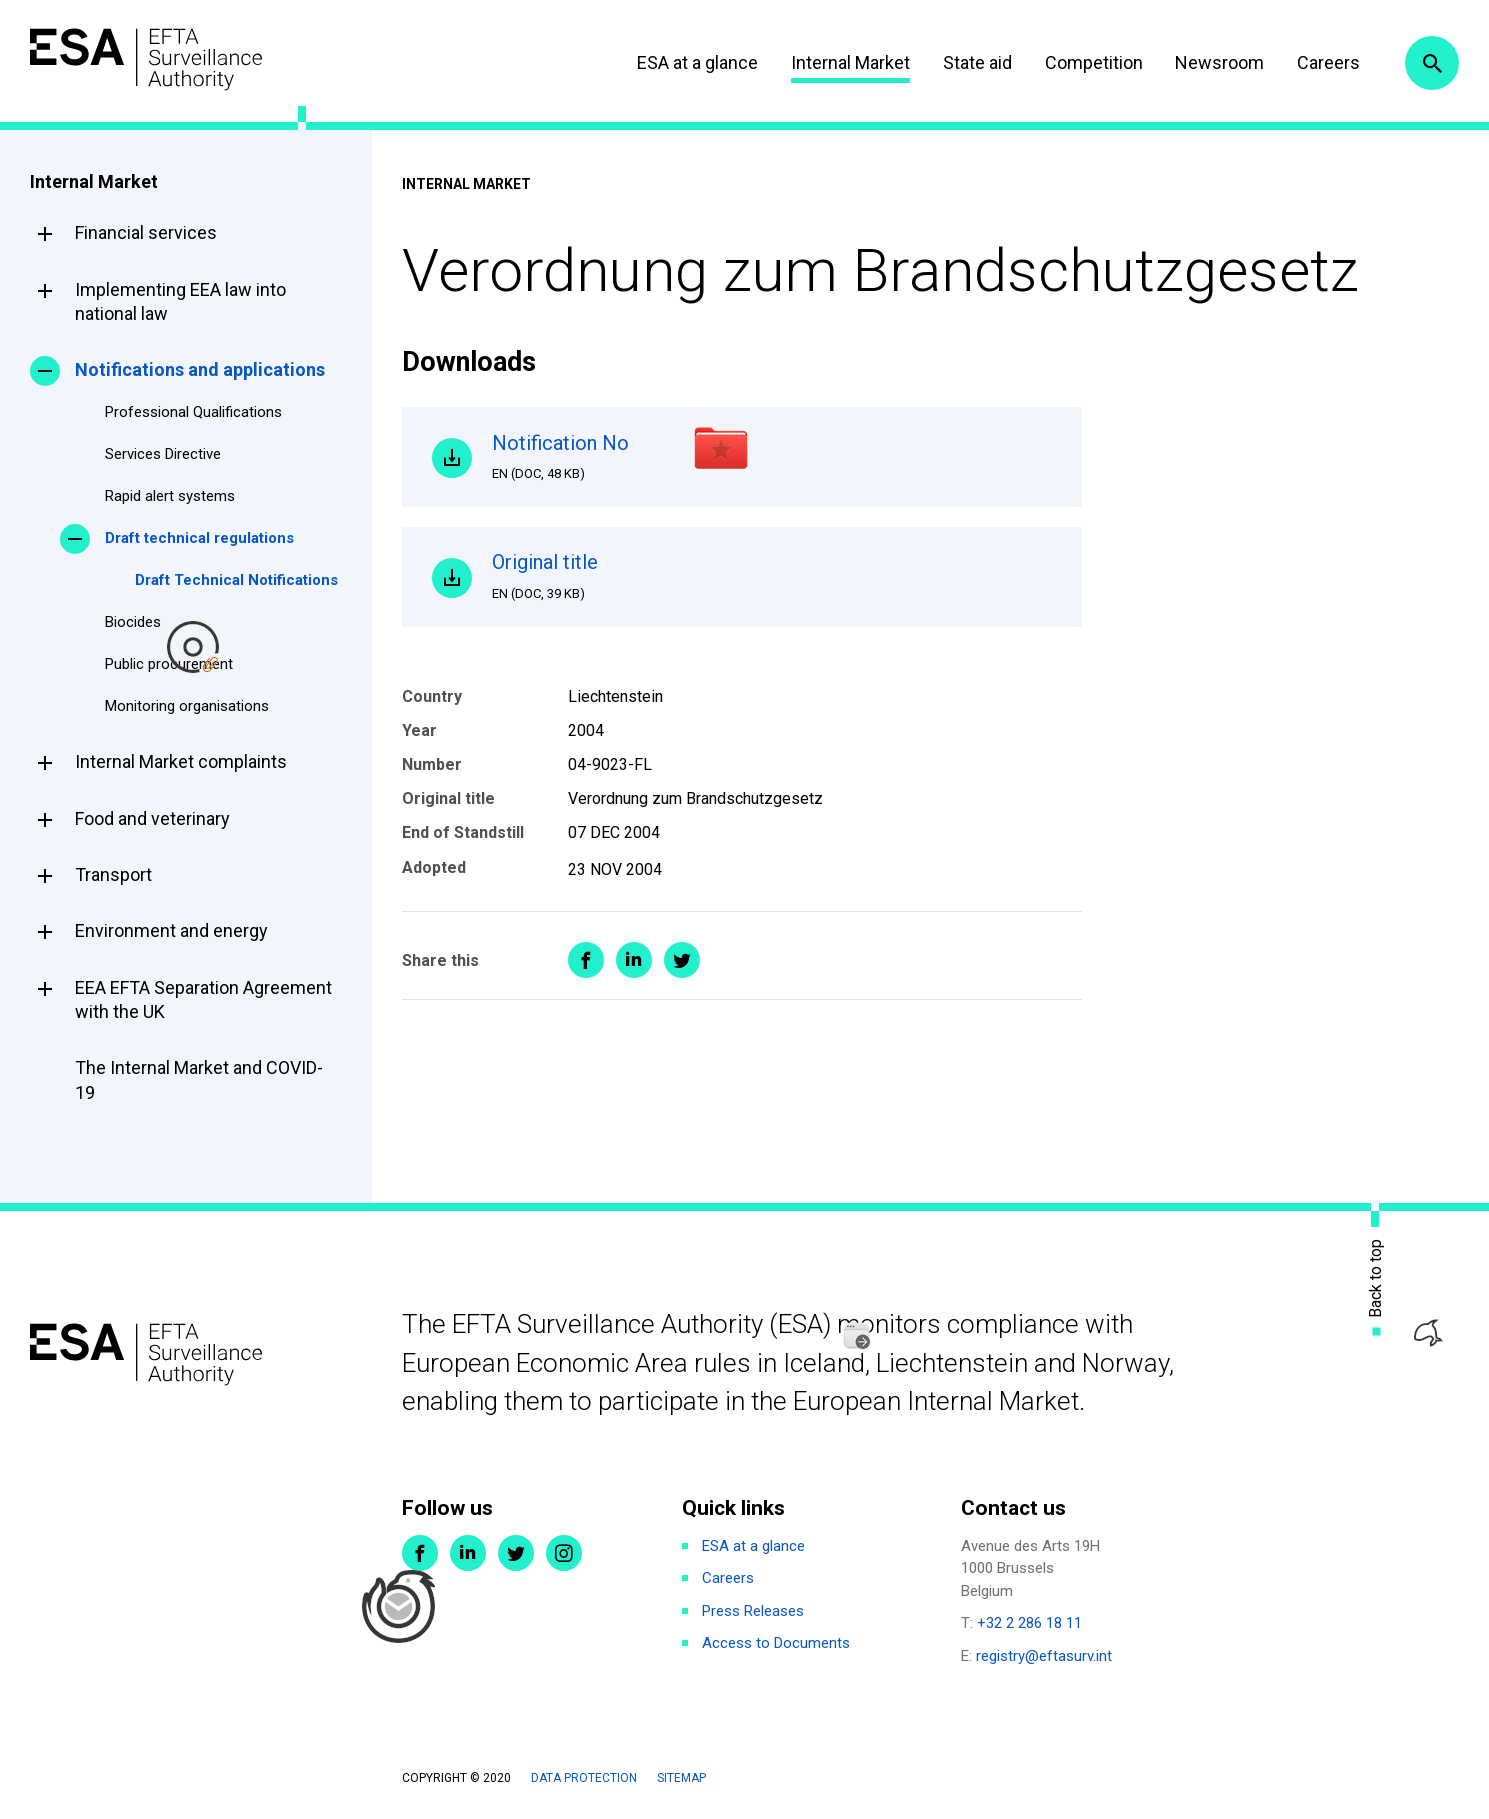  What do you see at coordinates (398, 1606) in the screenshot?
I see `open thunderbird email client` at bounding box center [398, 1606].